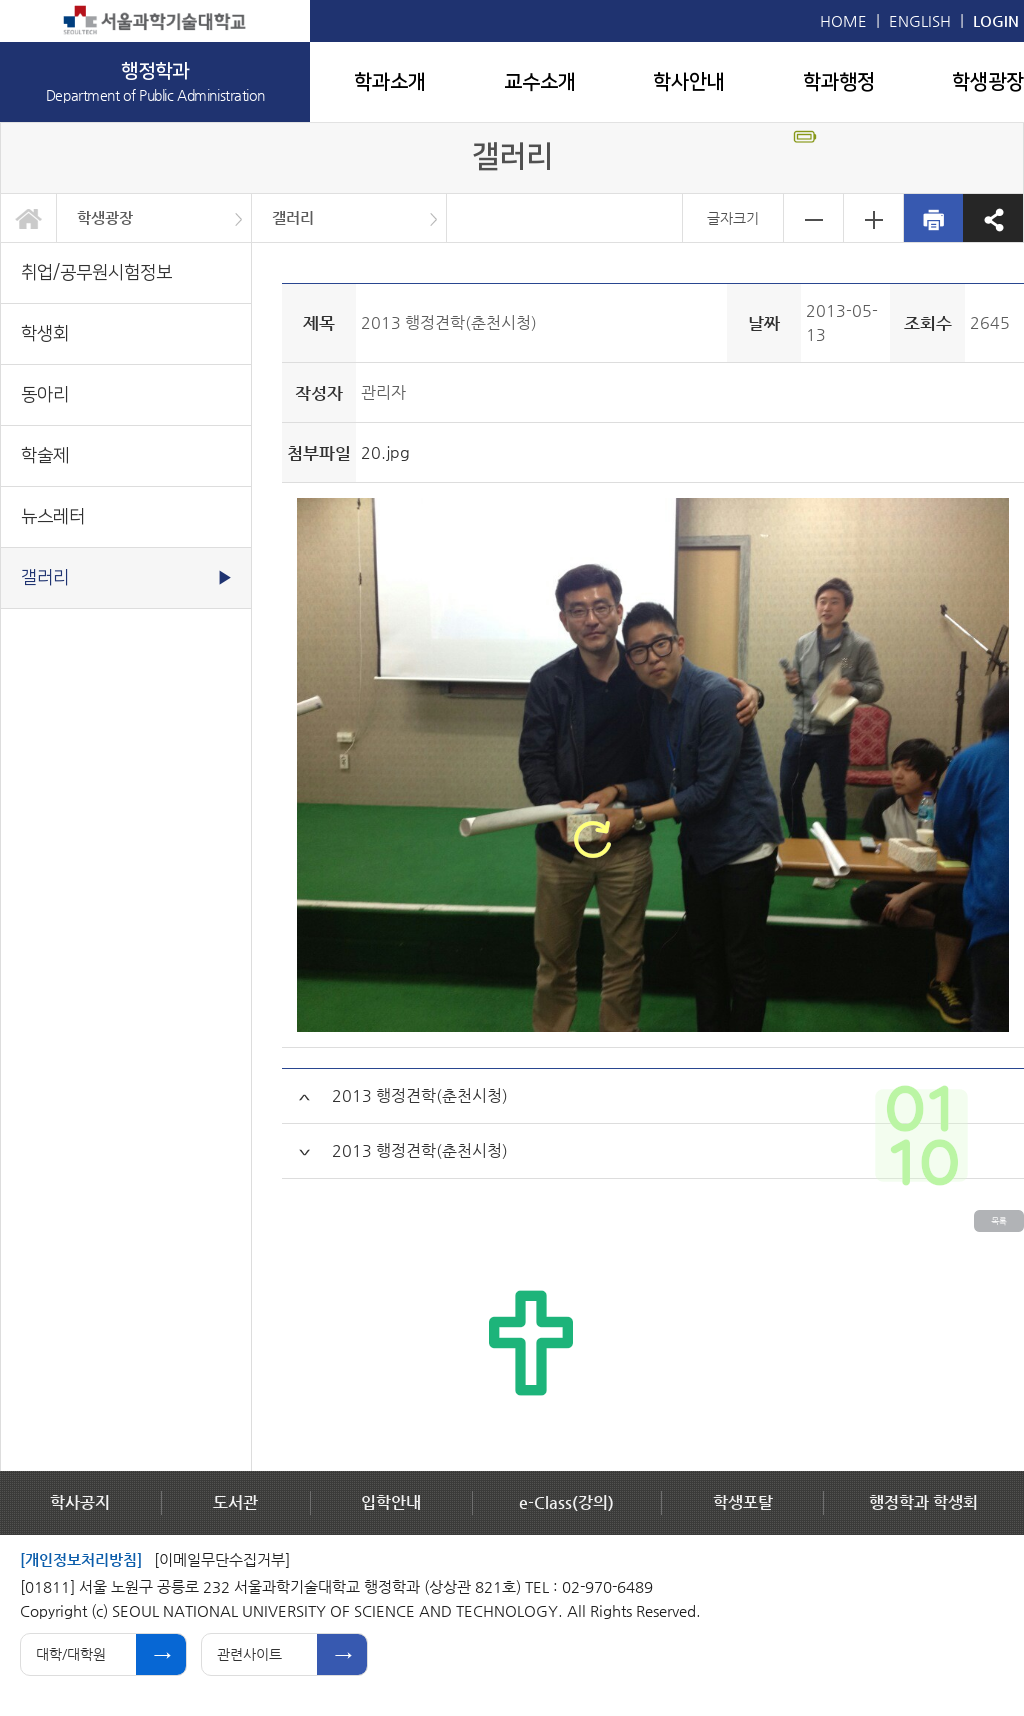 This screenshot has width=1024, height=1716. Describe the element at coordinates (592, 839) in the screenshot. I see `refresh or reload the current page` at that location.